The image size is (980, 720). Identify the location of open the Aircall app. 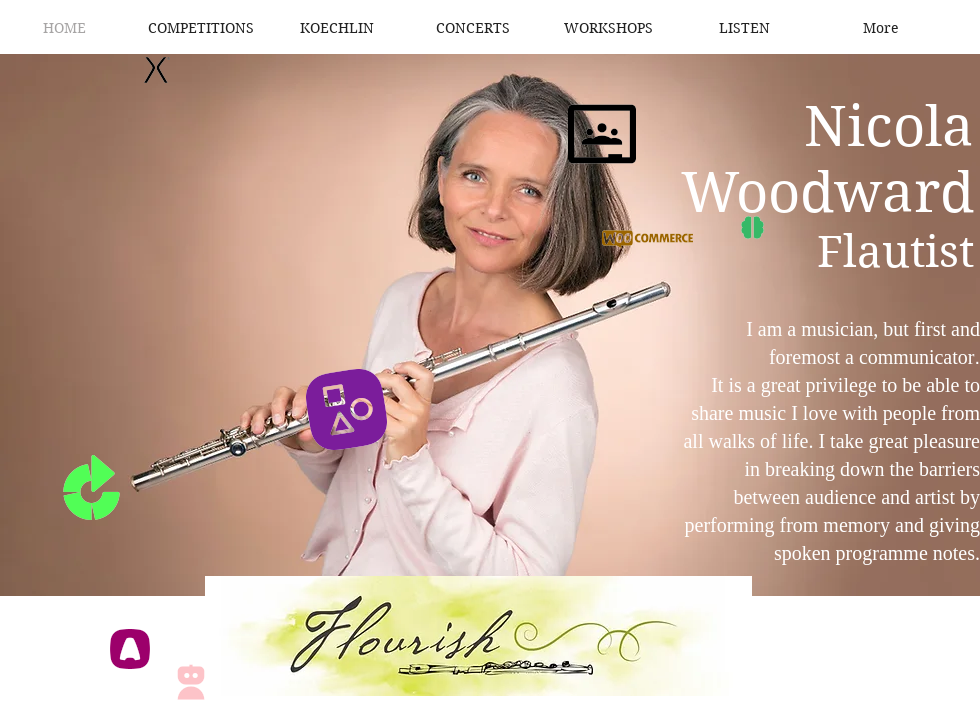
(130, 649).